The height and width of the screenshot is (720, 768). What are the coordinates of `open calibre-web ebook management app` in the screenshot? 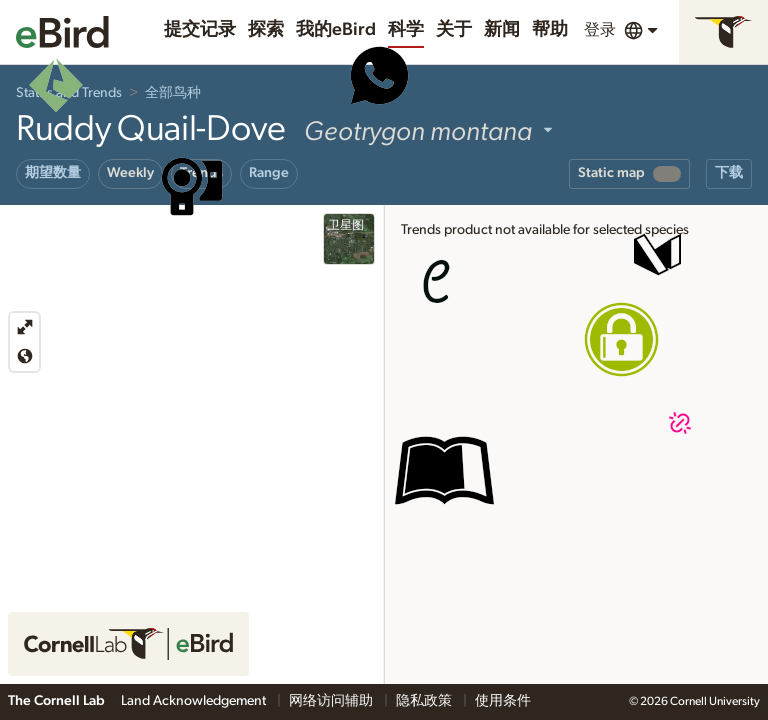 It's located at (436, 281).